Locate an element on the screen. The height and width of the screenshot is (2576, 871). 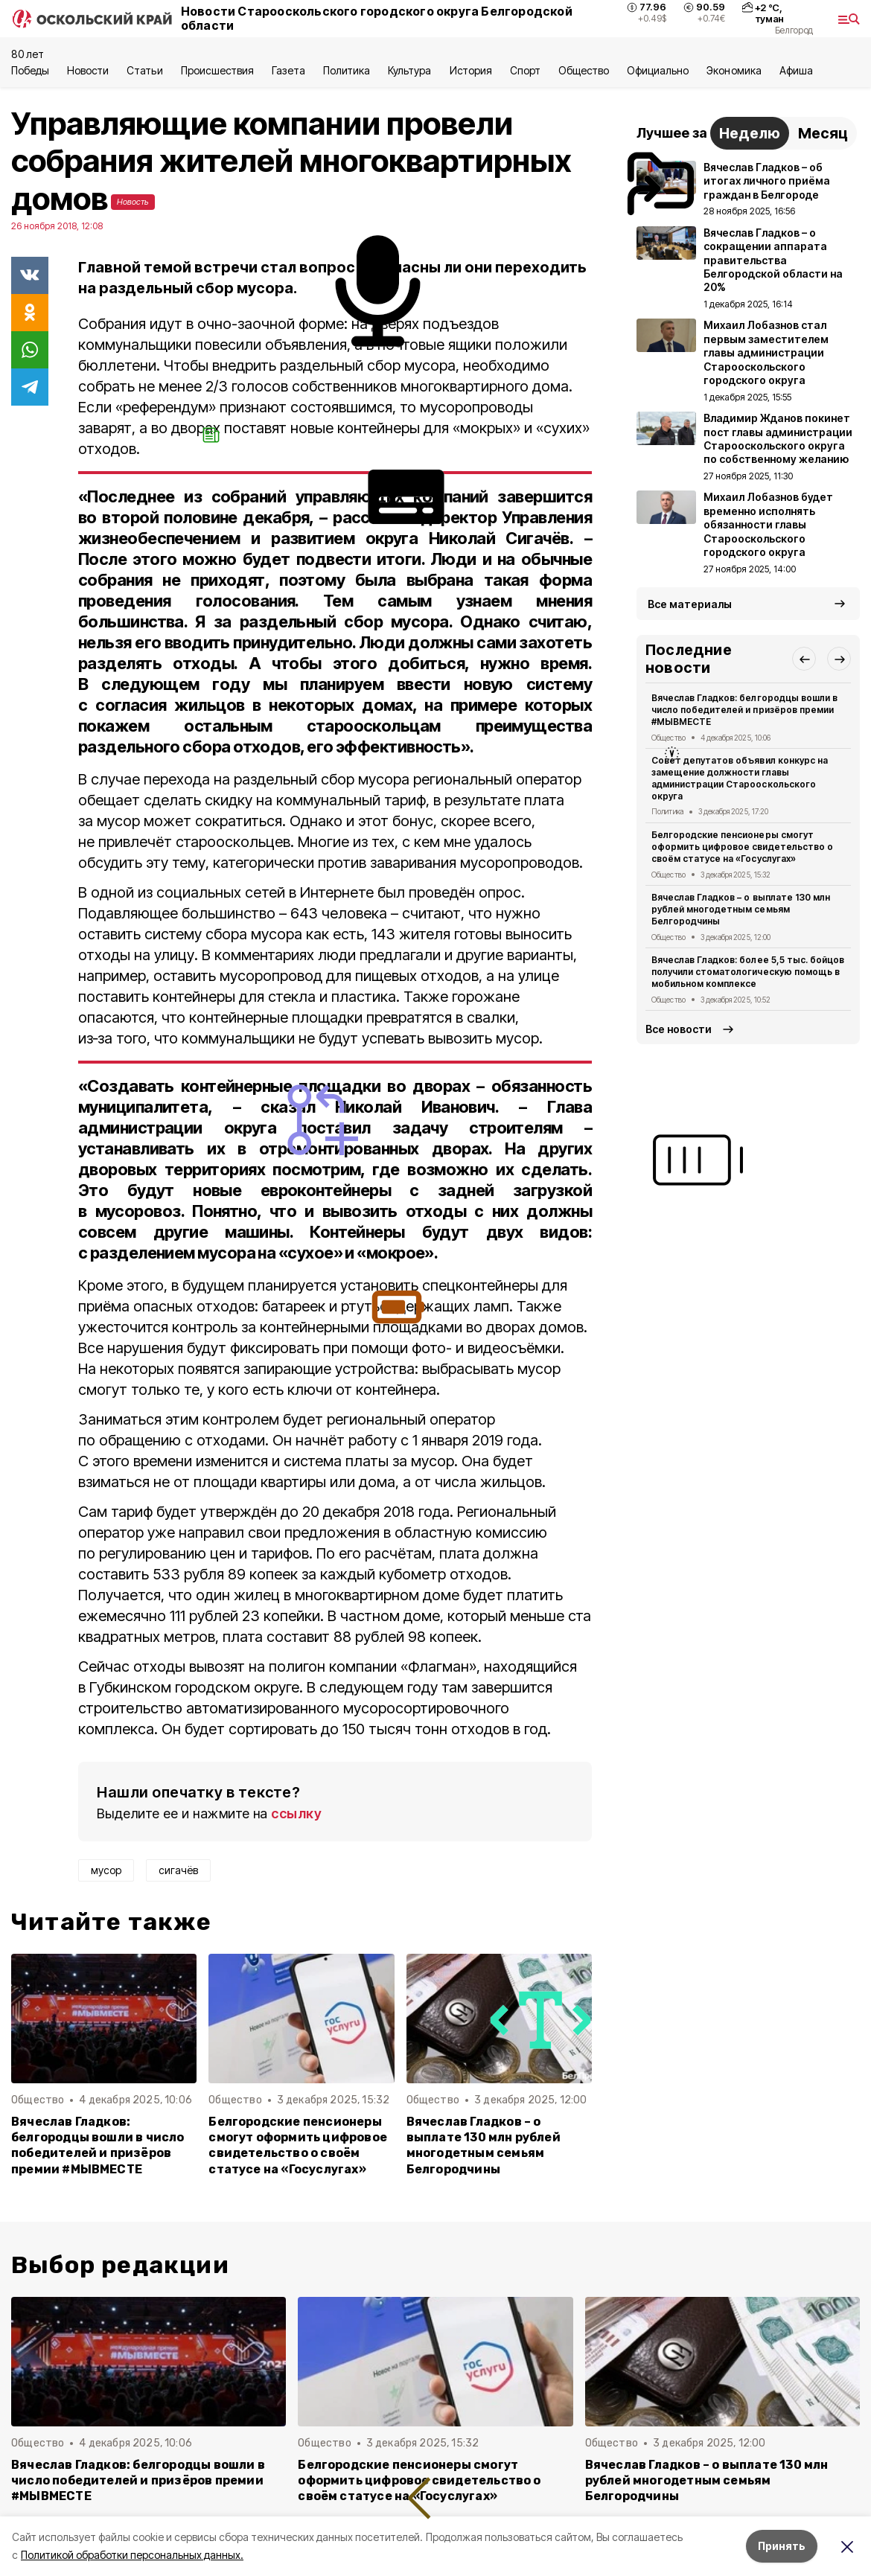
view news or articles is located at coordinates (211, 435).